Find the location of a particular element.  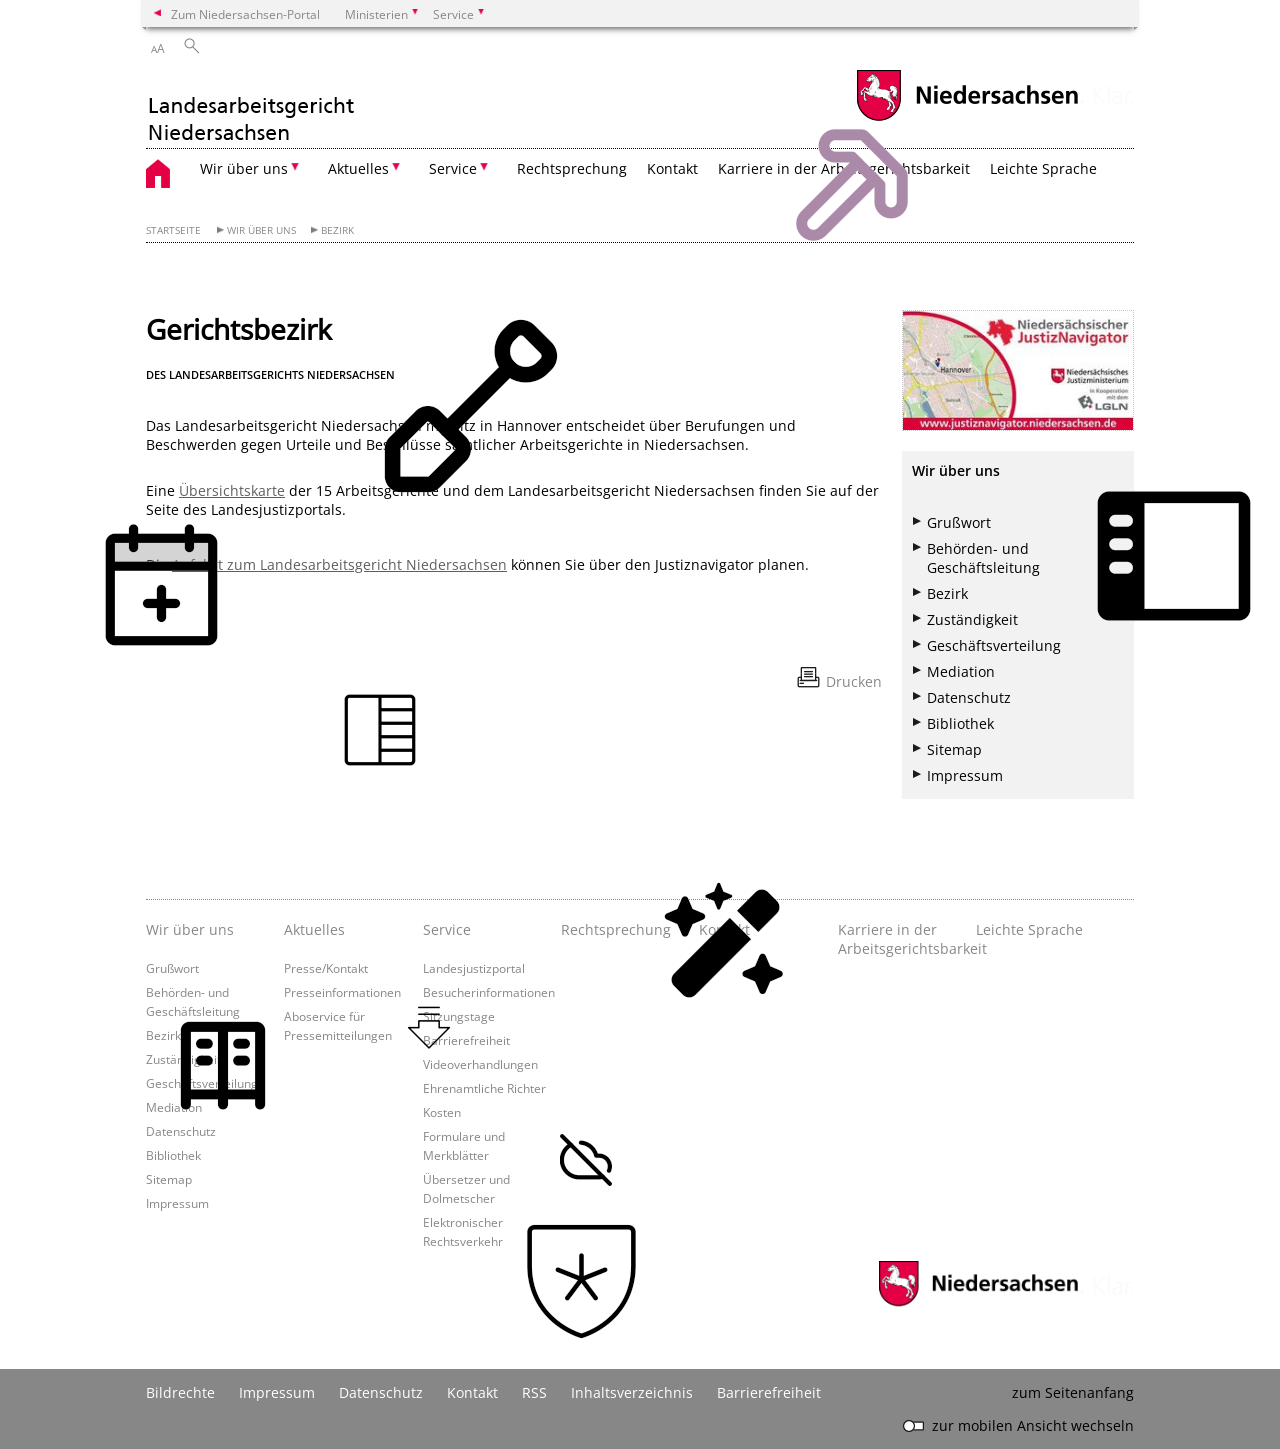

download file or content is located at coordinates (429, 1026).